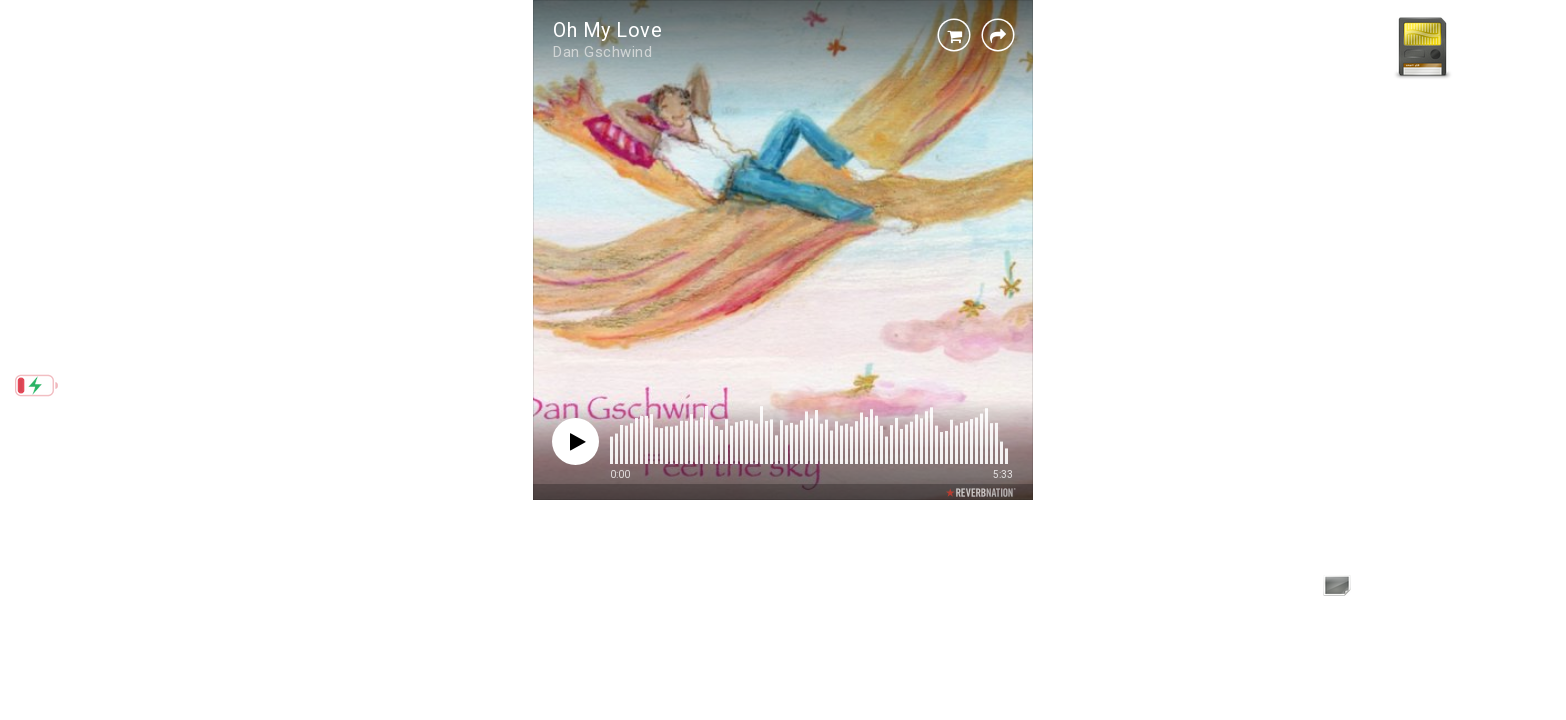 The image size is (1566, 720). What do you see at coordinates (1337, 586) in the screenshot?
I see `indicates a missing or unavailable image` at bounding box center [1337, 586].